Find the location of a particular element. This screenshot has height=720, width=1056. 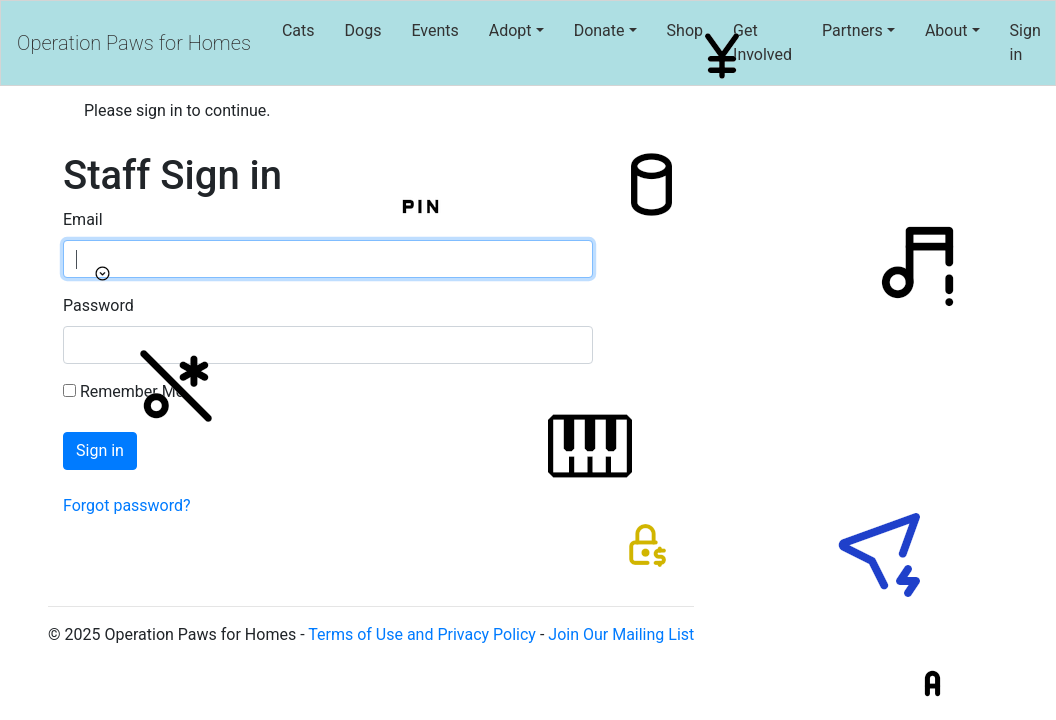

indicates content requires payment to access is located at coordinates (645, 544).